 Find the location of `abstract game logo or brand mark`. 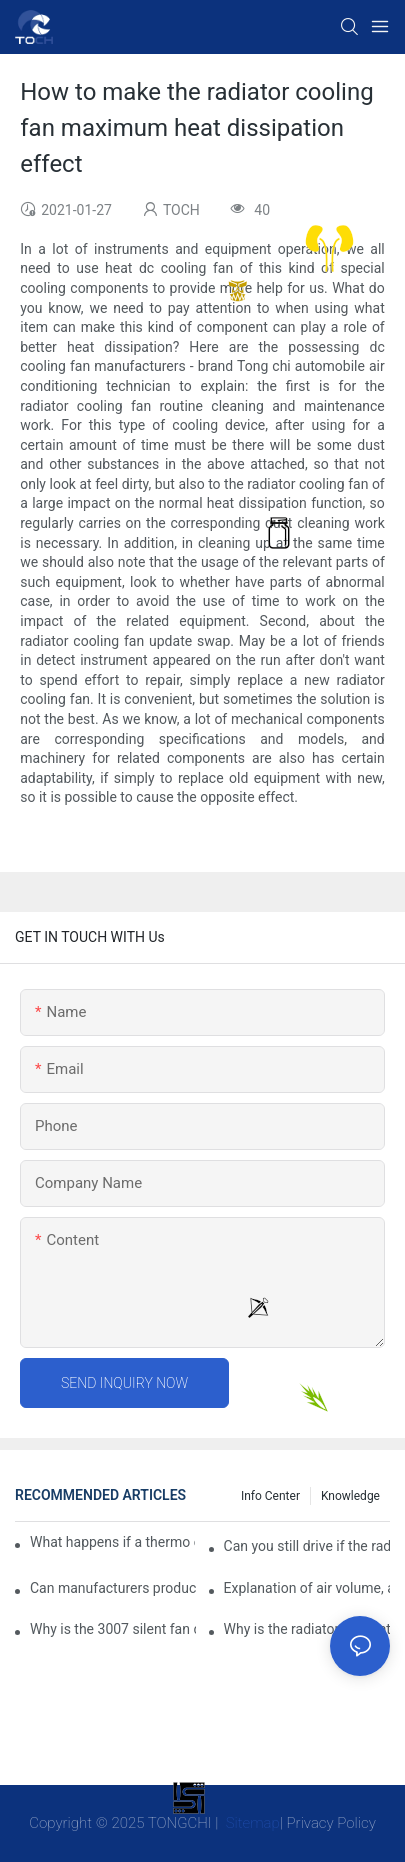

abstract game logo or brand mark is located at coordinates (189, 1798).